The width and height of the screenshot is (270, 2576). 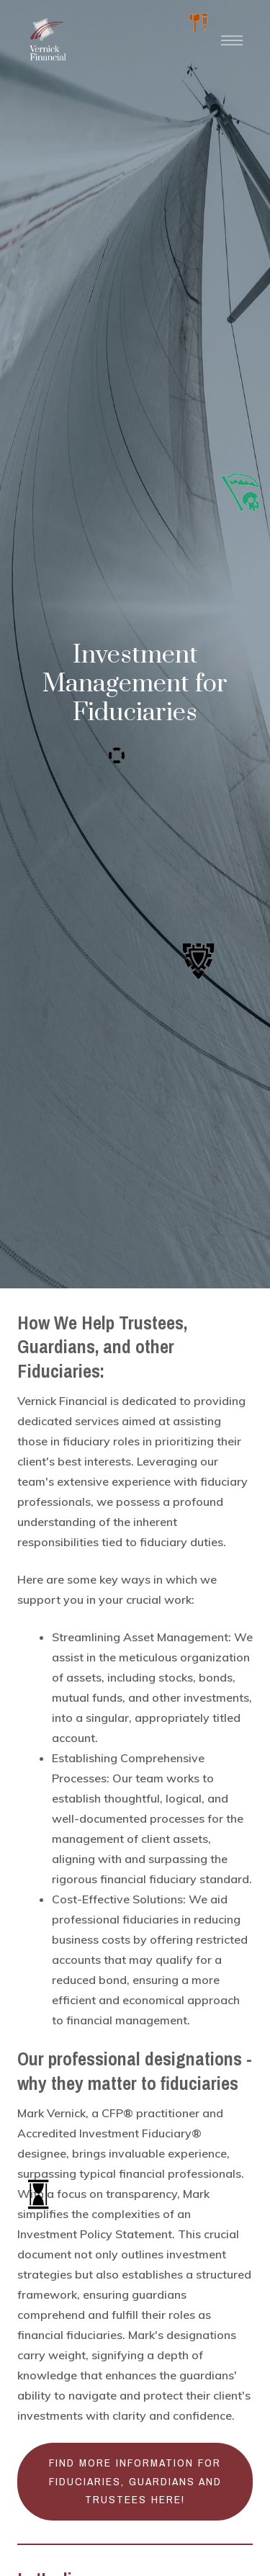 I want to click on indicates a loading or processing state, so click(x=38, y=2194).